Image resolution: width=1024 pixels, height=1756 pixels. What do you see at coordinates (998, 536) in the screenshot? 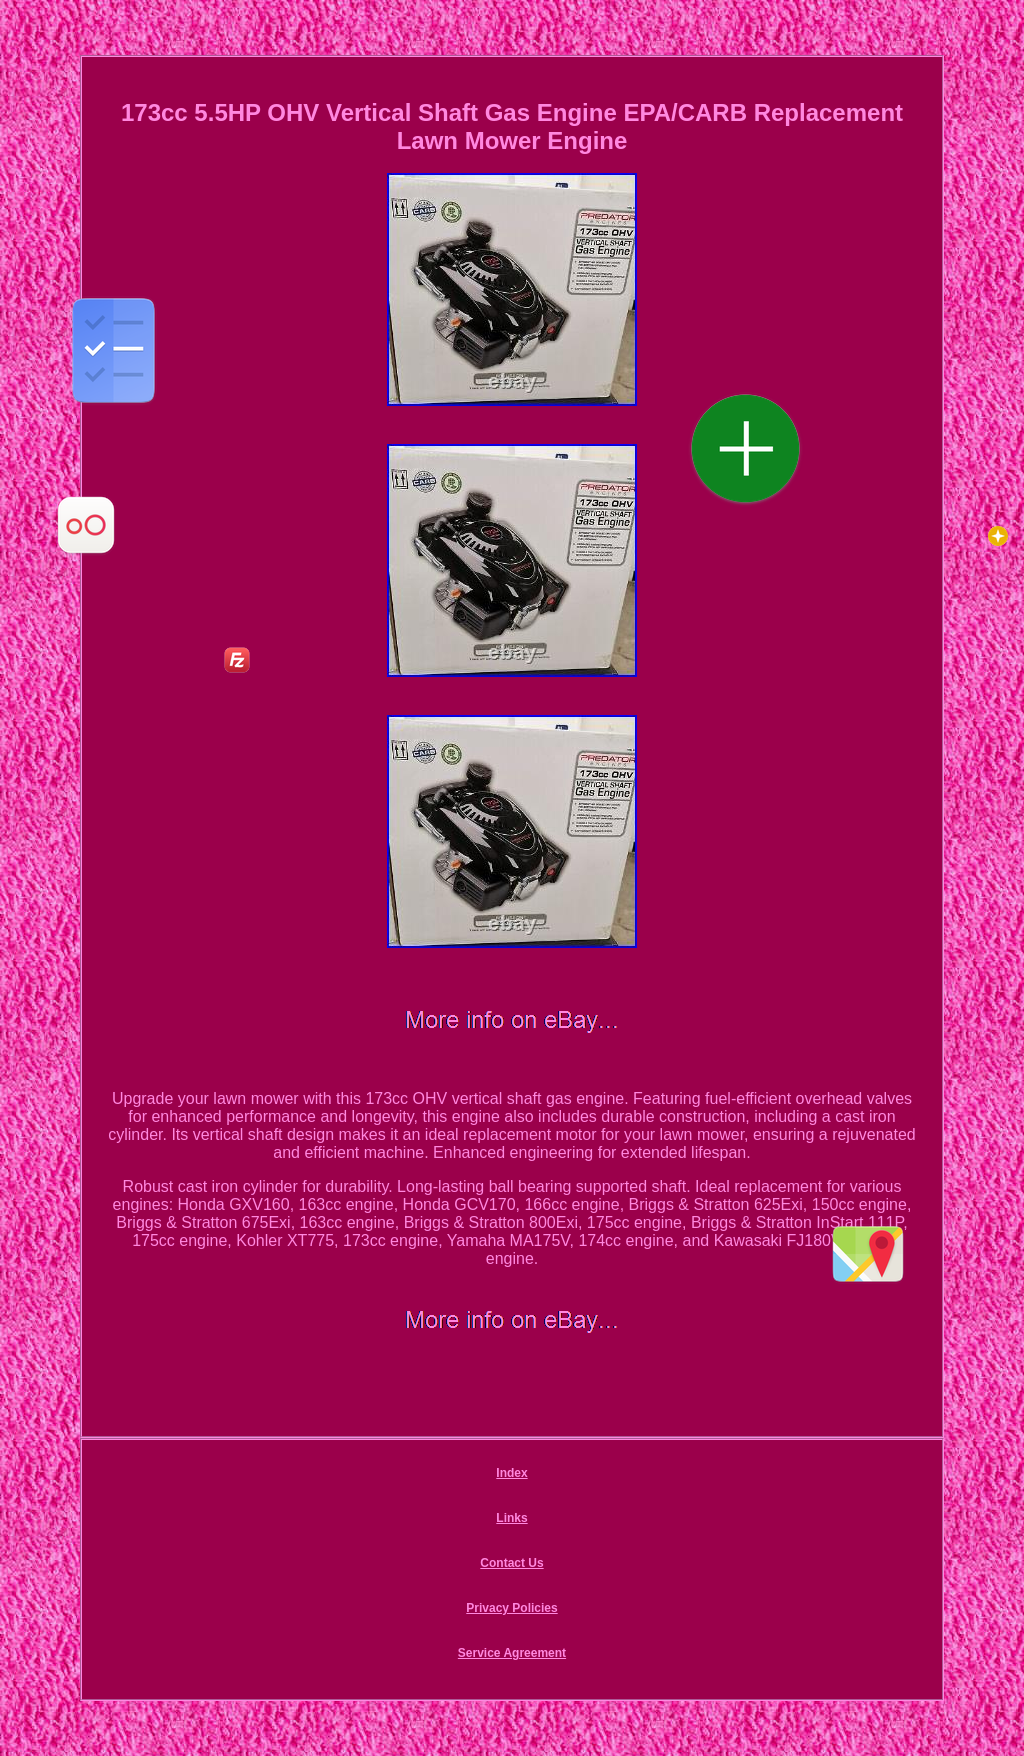
I see `mark a bluetooth device as trusted` at bounding box center [998, 536].